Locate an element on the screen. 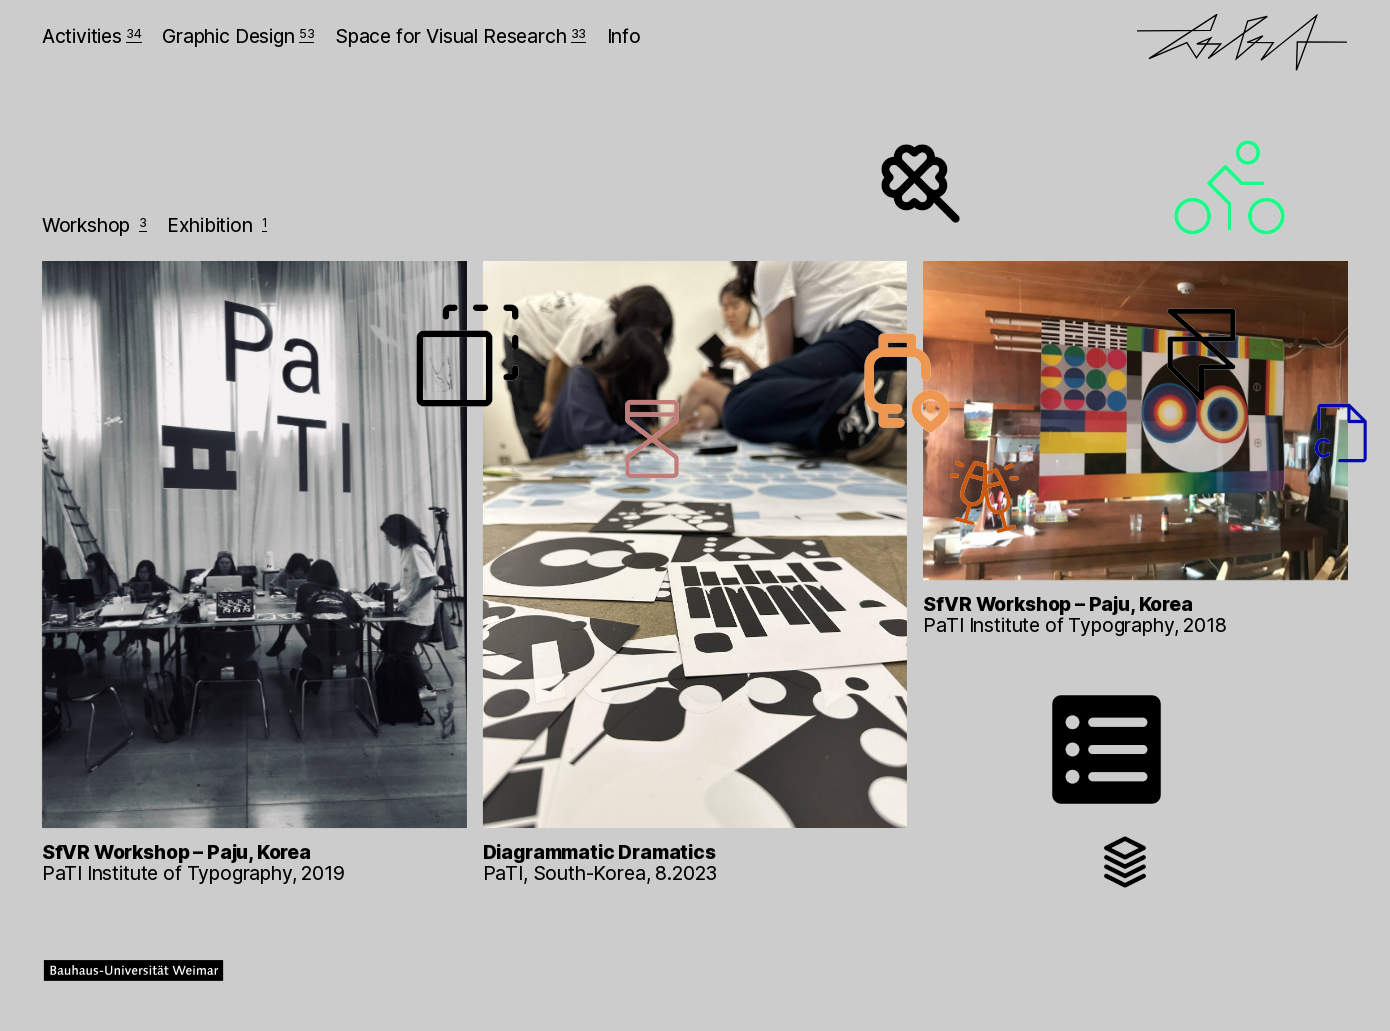 The height and width of the screenshot is (1031, 1390). celebrate a milestone or achievement is located at coordinates (985, 496).